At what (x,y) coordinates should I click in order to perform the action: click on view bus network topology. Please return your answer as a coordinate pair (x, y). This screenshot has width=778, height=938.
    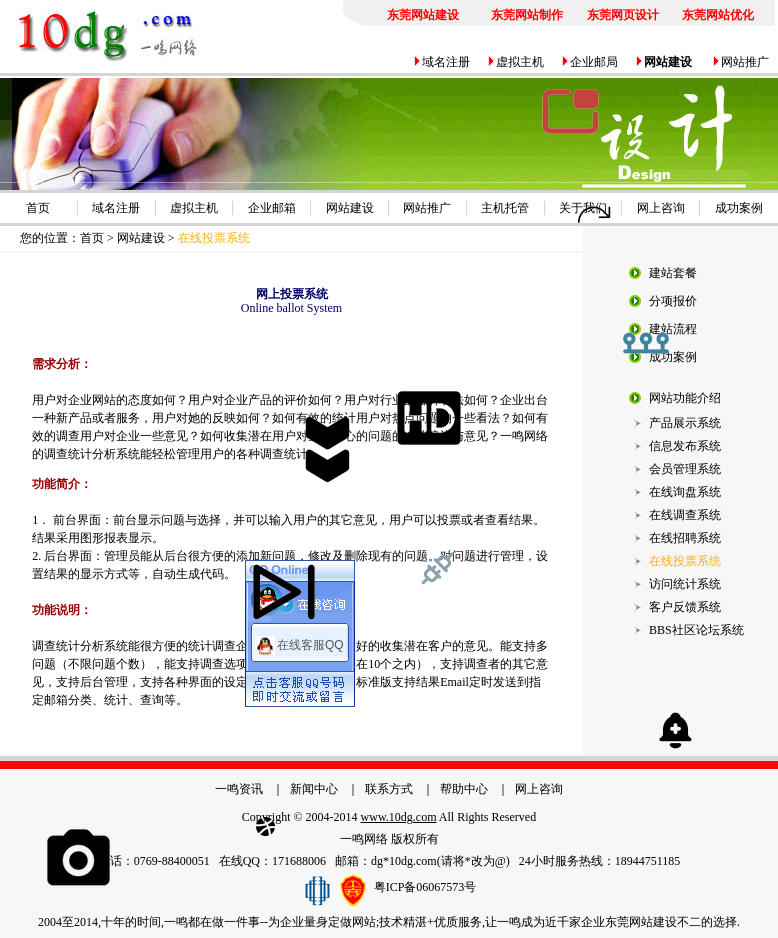
    Looking at the image, I should click on (646, 343).